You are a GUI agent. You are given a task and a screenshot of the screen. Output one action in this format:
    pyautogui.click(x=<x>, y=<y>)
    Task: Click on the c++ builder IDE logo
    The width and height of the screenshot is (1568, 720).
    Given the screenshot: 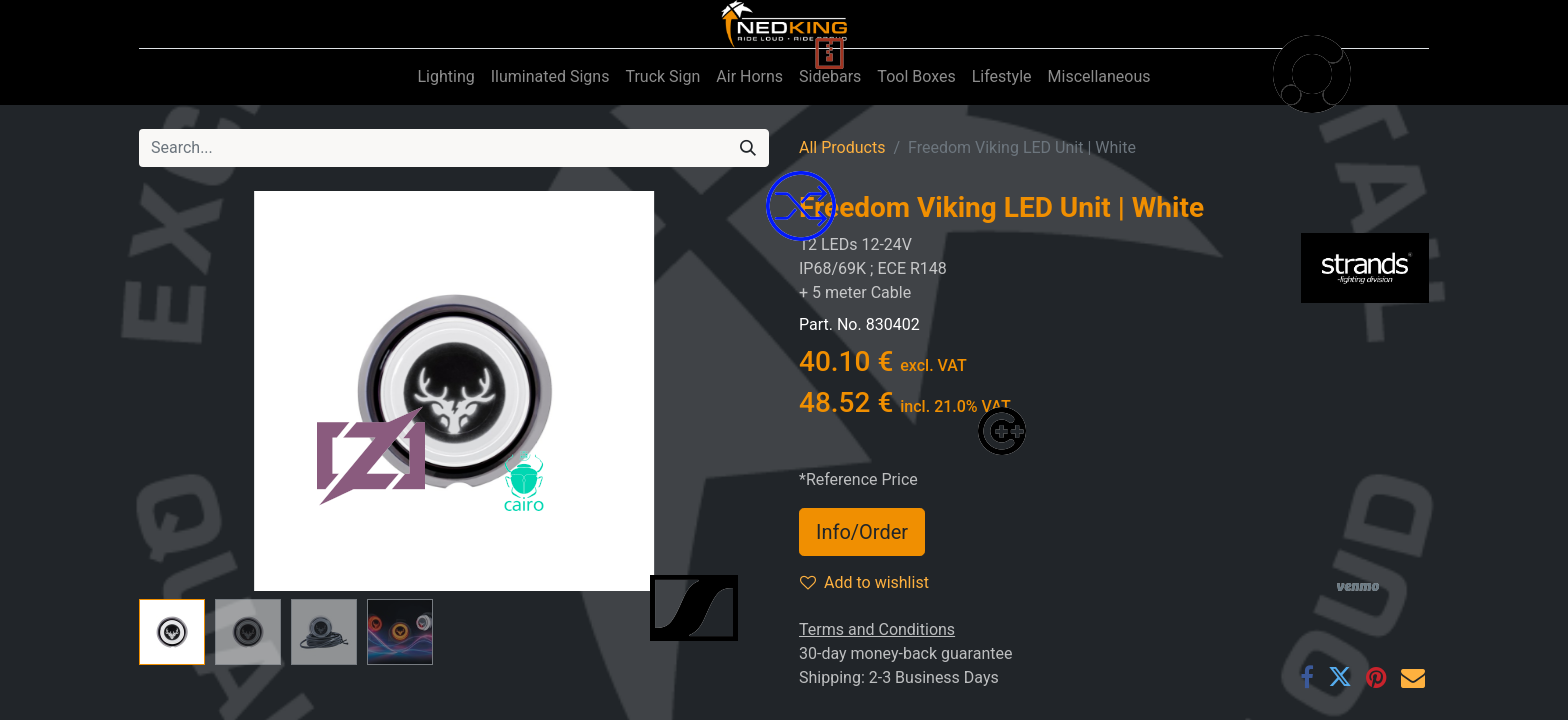 What is the action you would take?
    pyautogui.click(x=1002, y=431)
    